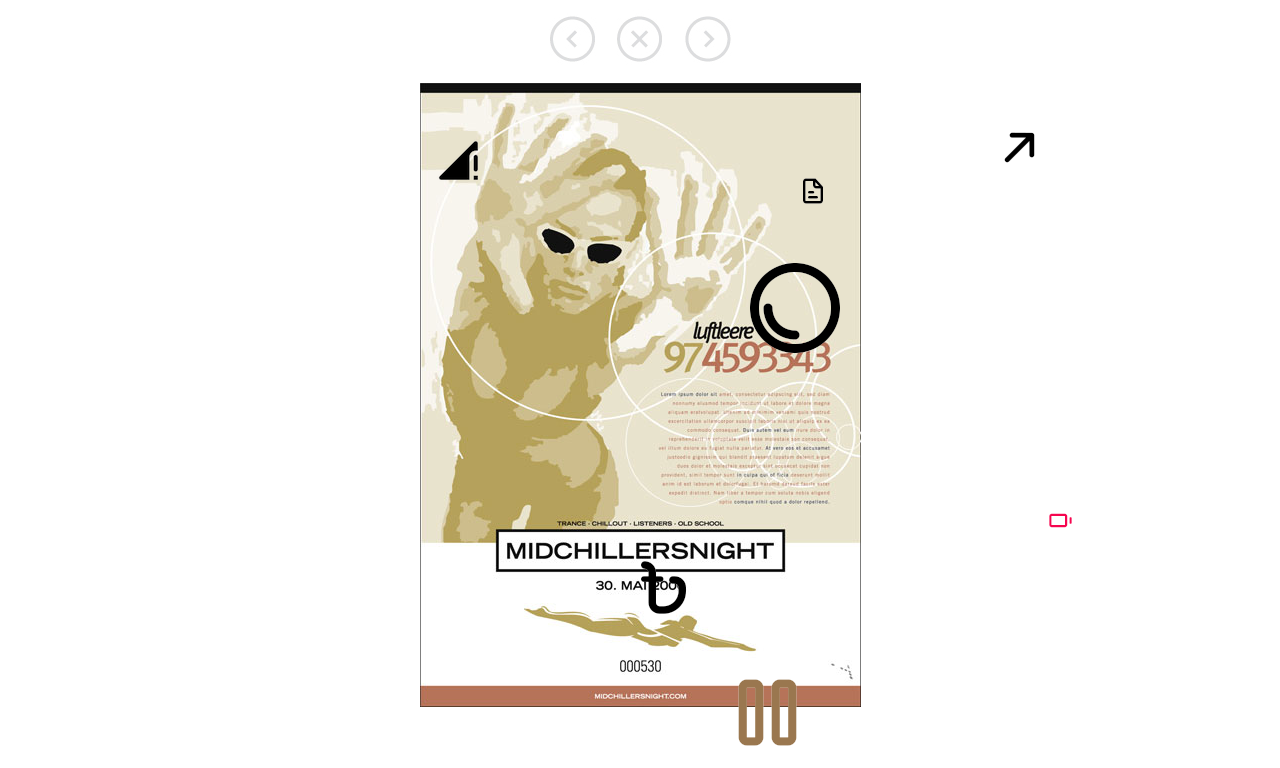 This screenshot has height=768, width=1280. What do you see at coordinates (767, 712) in the screenshot?
I see `pause media playback` at bounding box center [767, 712].